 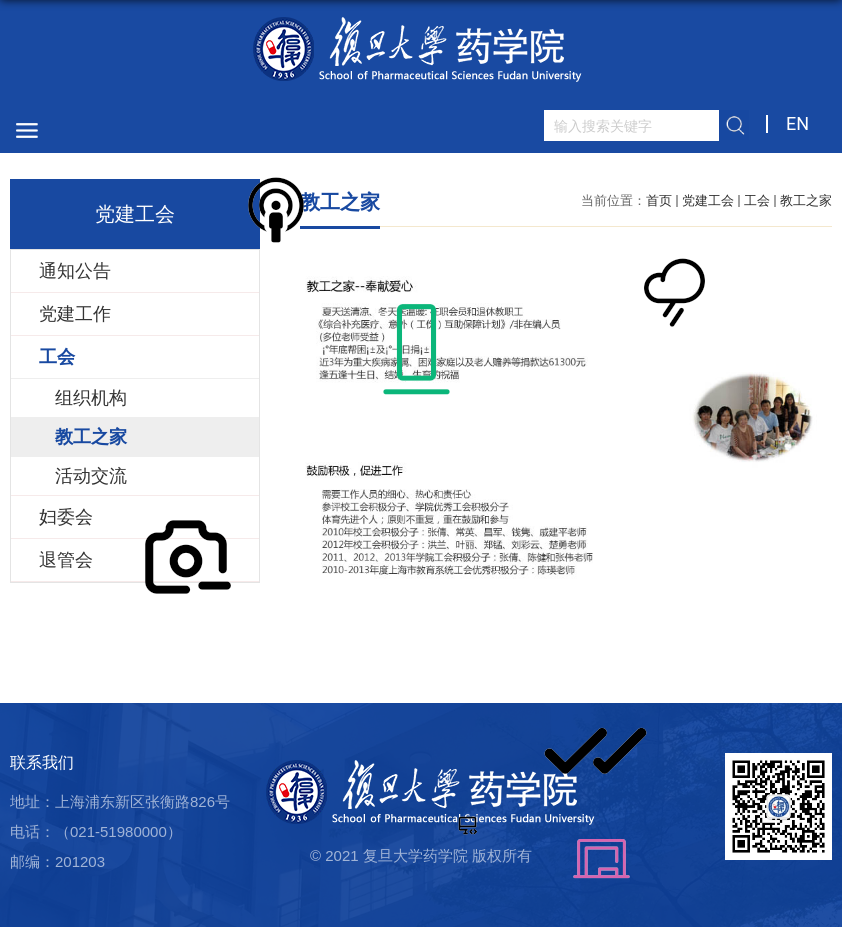 I want to click on open code editor on desktop, so click(x=467, y=825).